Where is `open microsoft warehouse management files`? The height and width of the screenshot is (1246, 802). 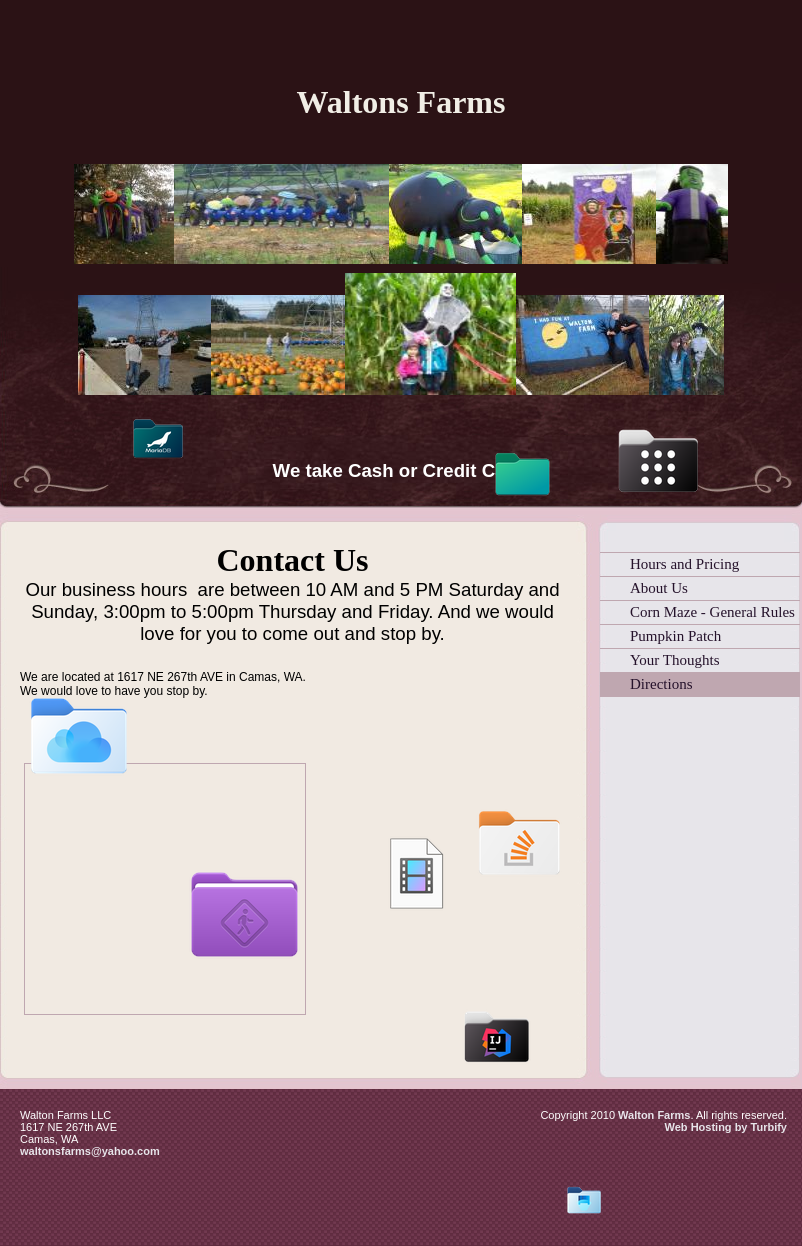 open microsoft warehouse management files is located at coordinates (584, 1201).